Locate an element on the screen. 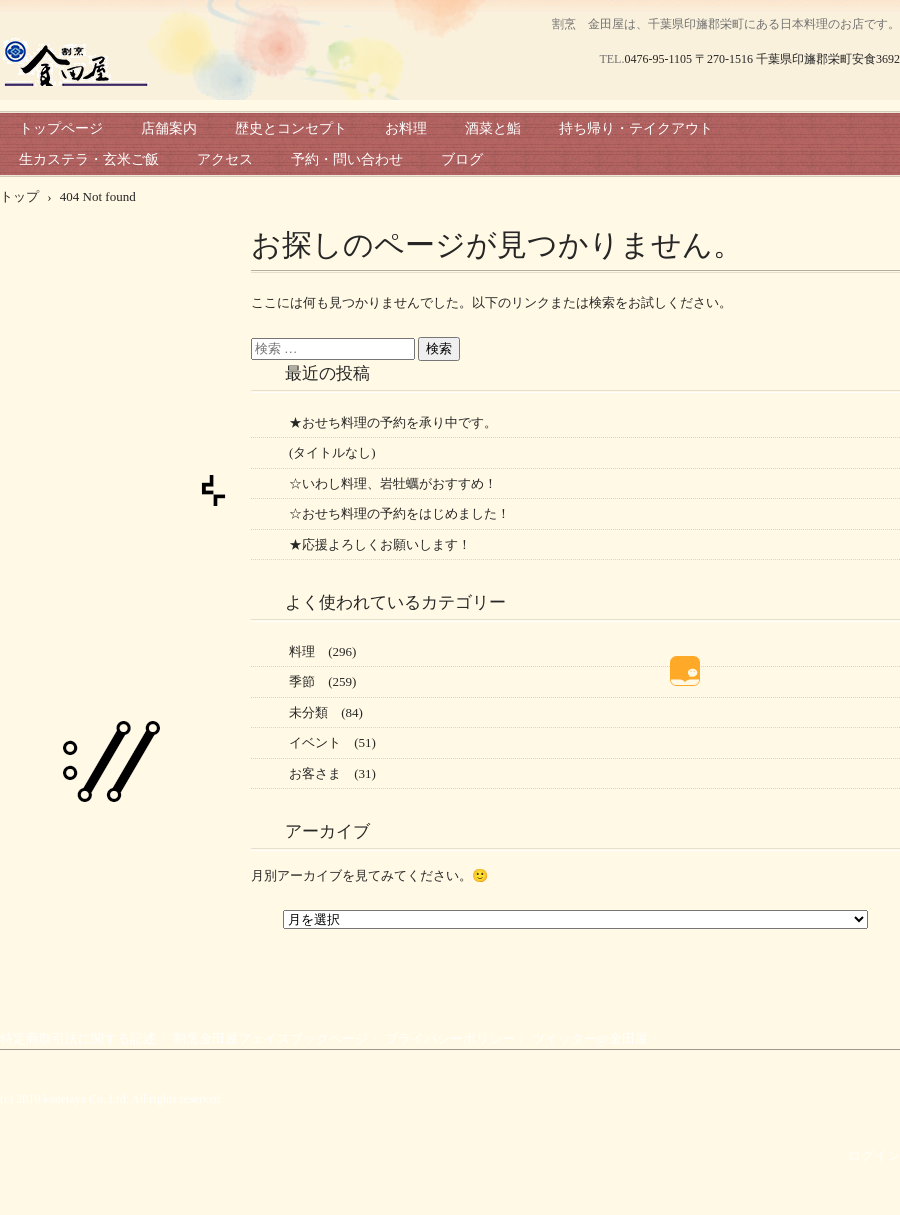 This screenshot has height=1215, width=900. deepcool brand logo is located at coordinates (213, 490).